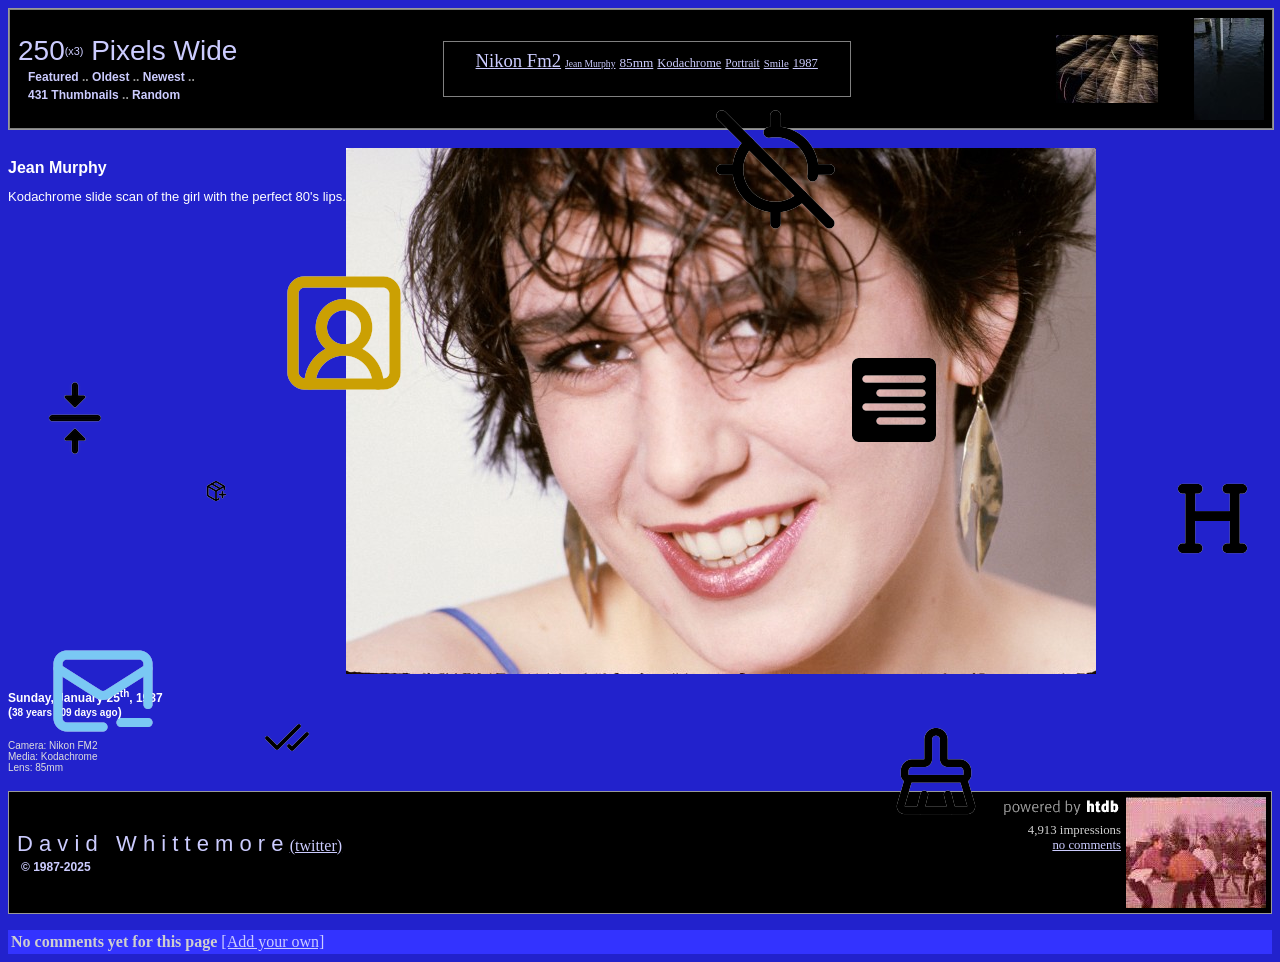 This screenshot has height=962, width=1280. I want to click on location tracking is disabled, so click(775, 169).